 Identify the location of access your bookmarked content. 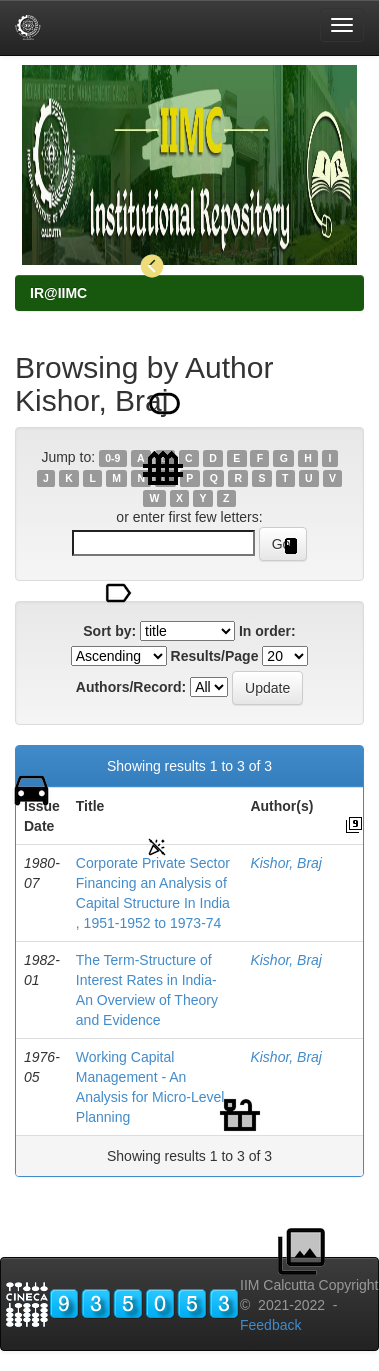
(291, 546).